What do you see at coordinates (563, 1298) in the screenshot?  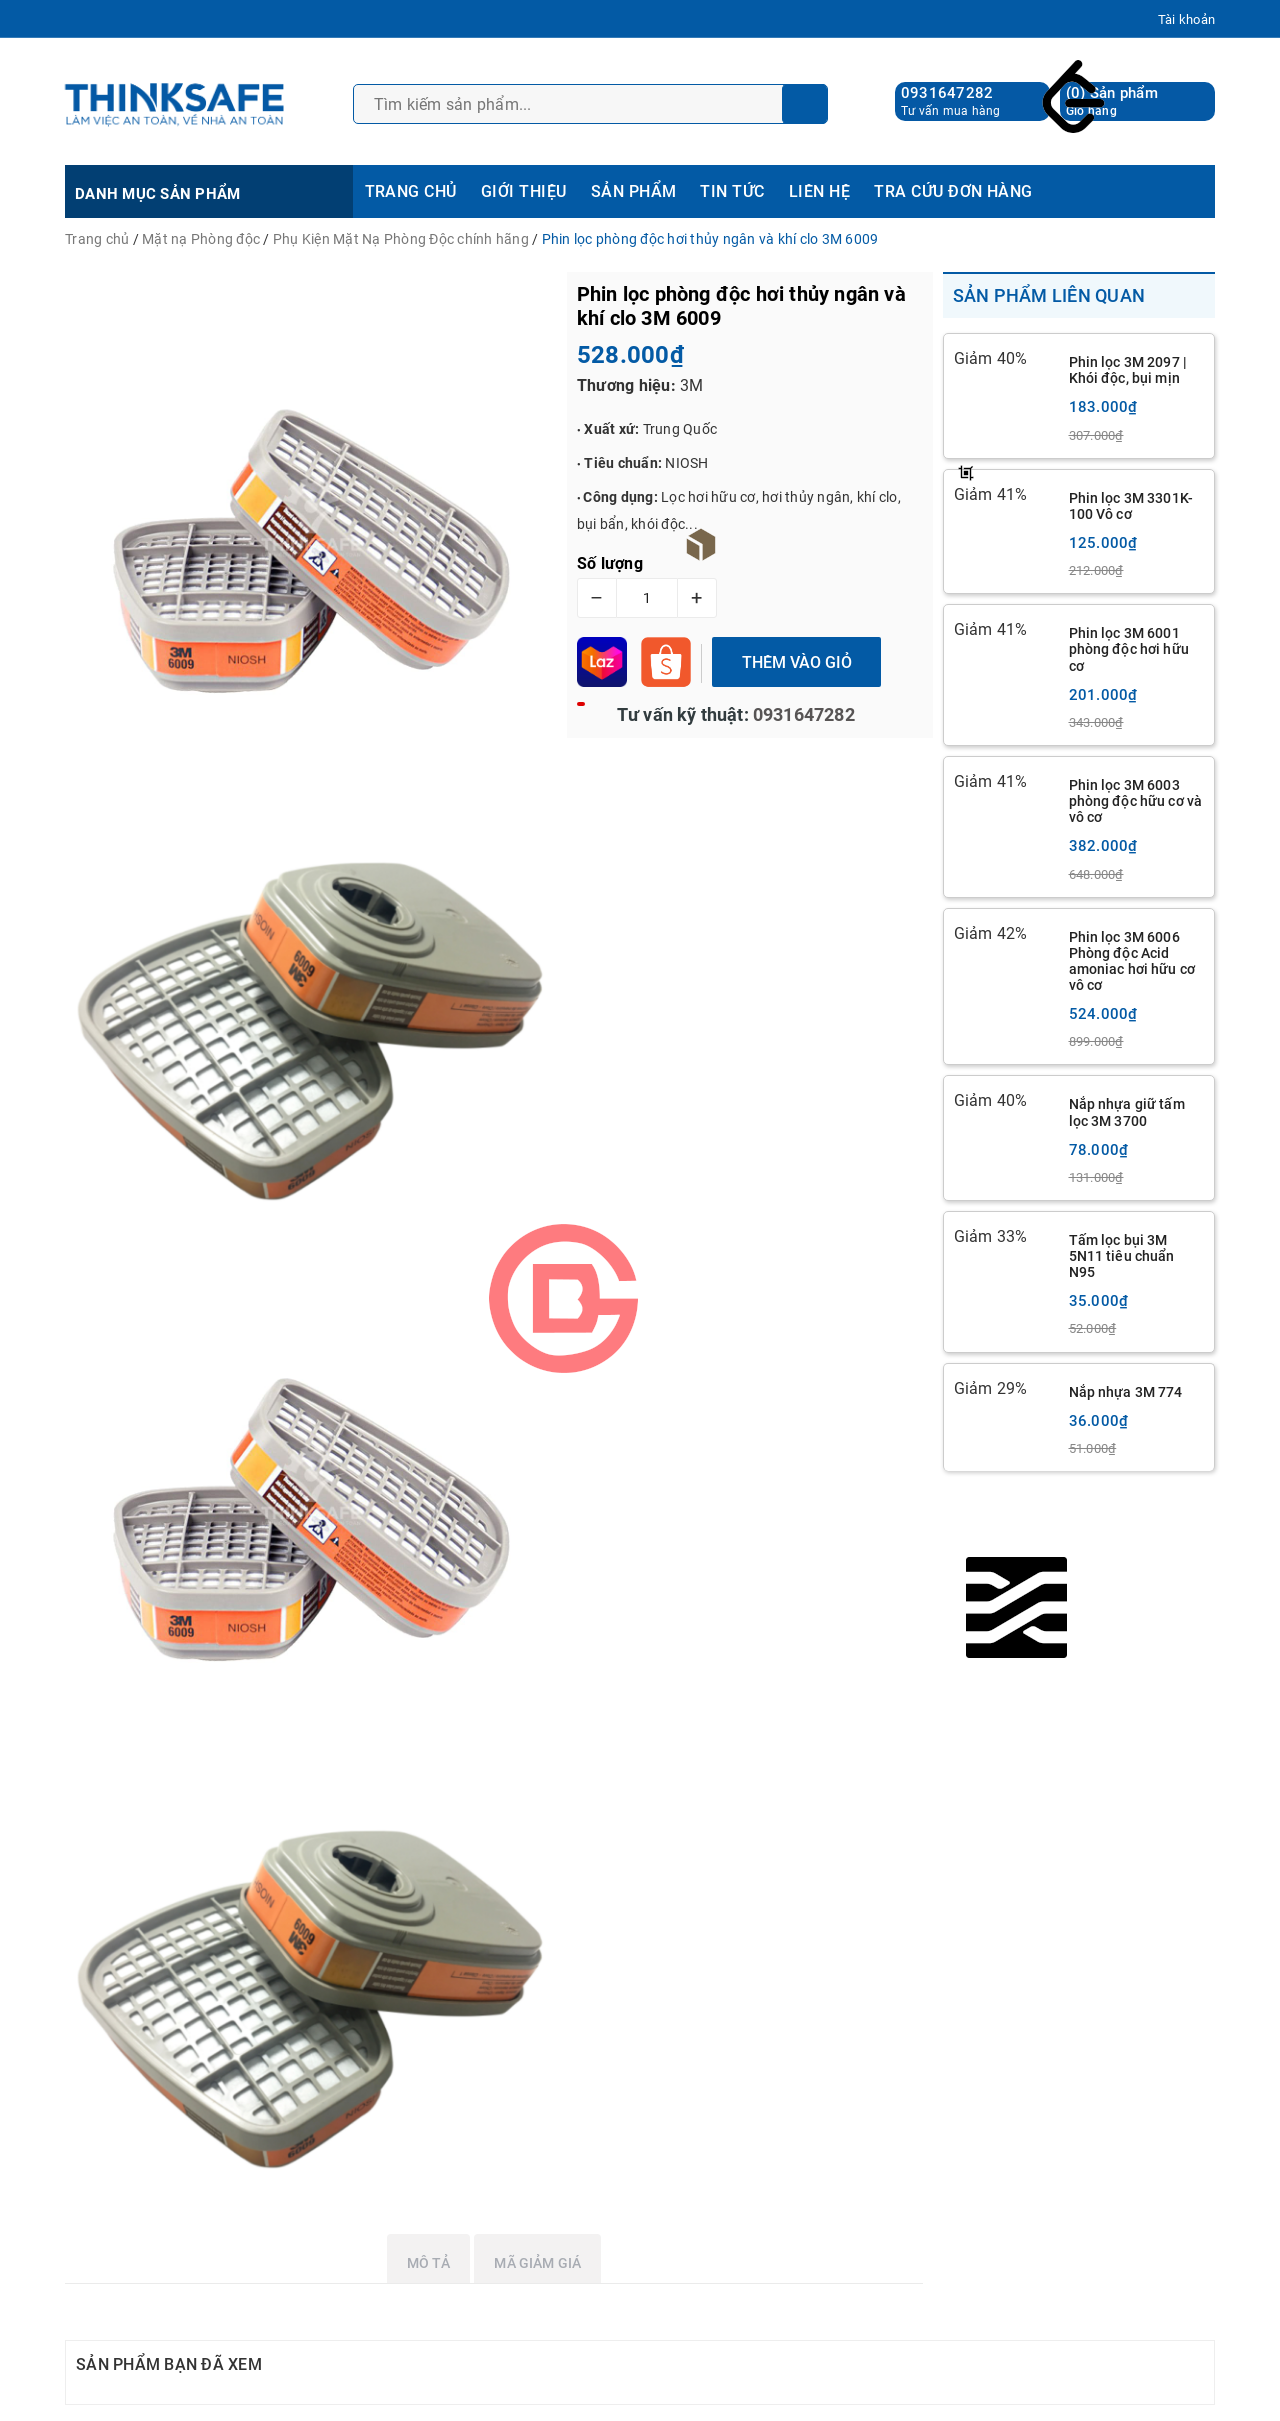 I see `open the Beijing Subway app` at bounding box center [563, 1298].